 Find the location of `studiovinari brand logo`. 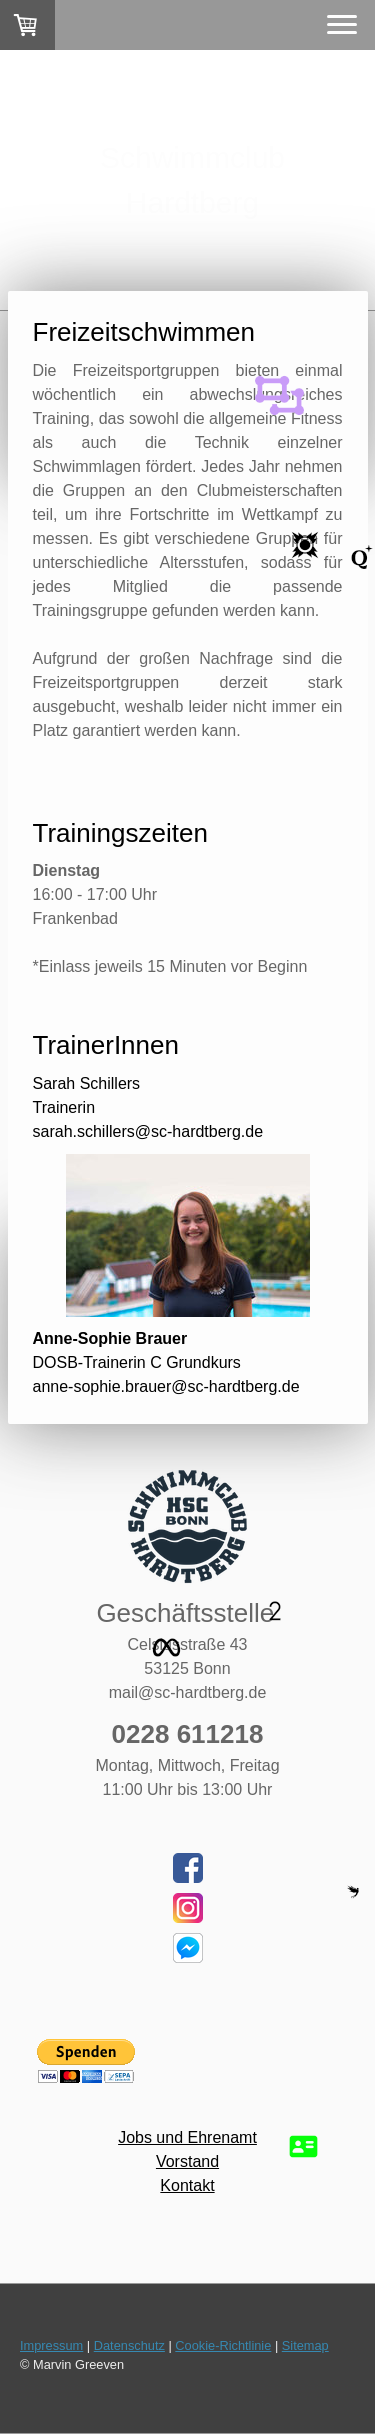

studiovinari brand logo is located at coordinates (353, 1892).